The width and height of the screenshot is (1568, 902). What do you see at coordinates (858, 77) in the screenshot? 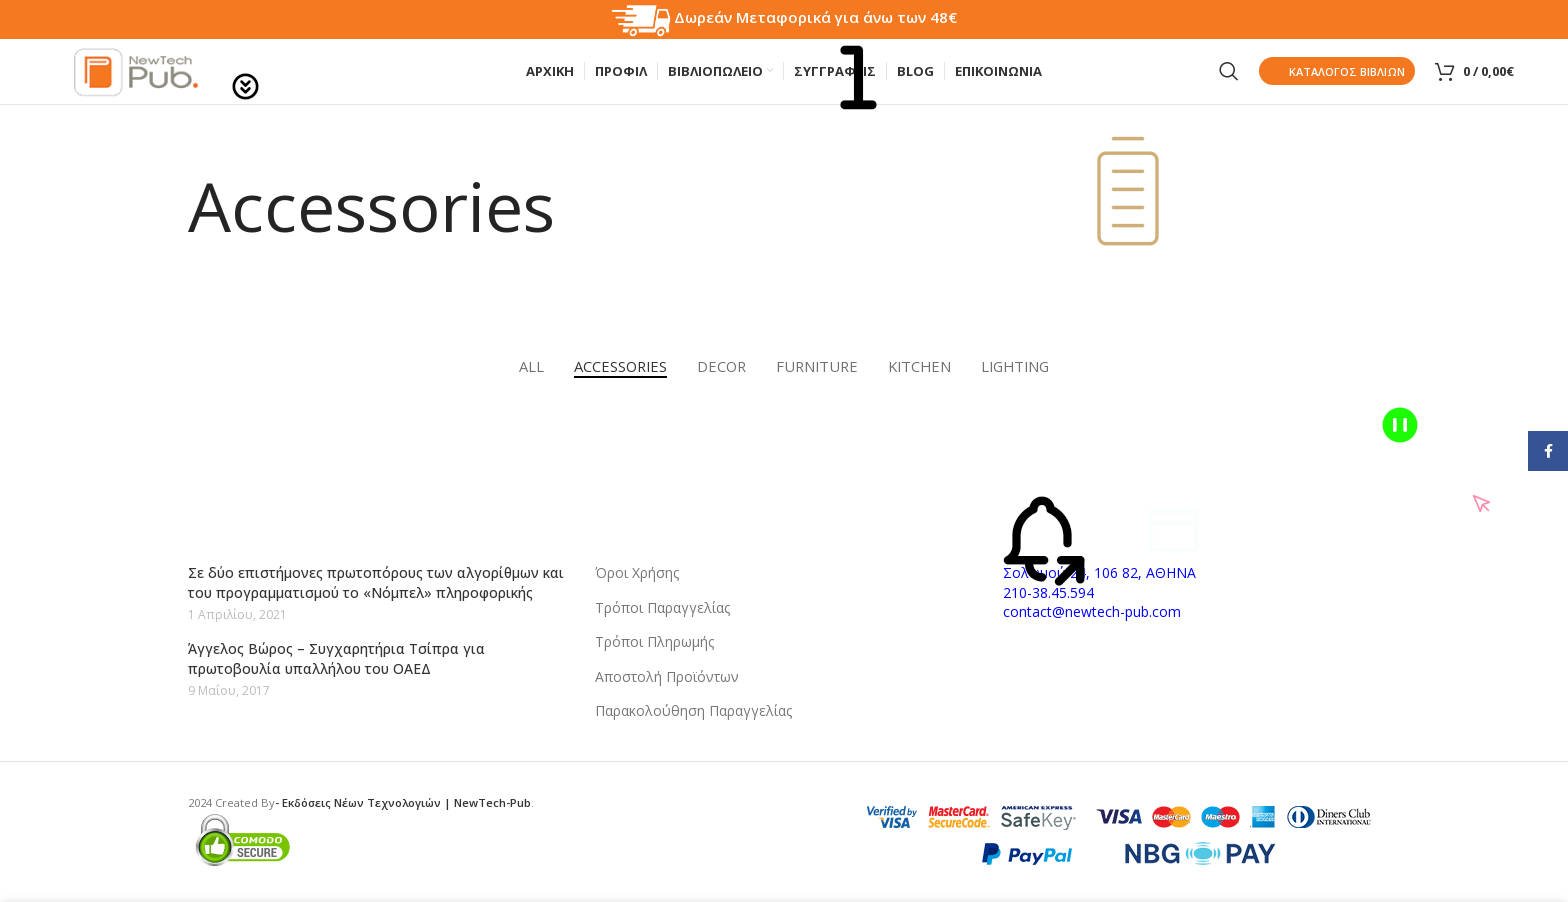
I see `indicates the number one or first item in a list` at bounding box center [858, 77].